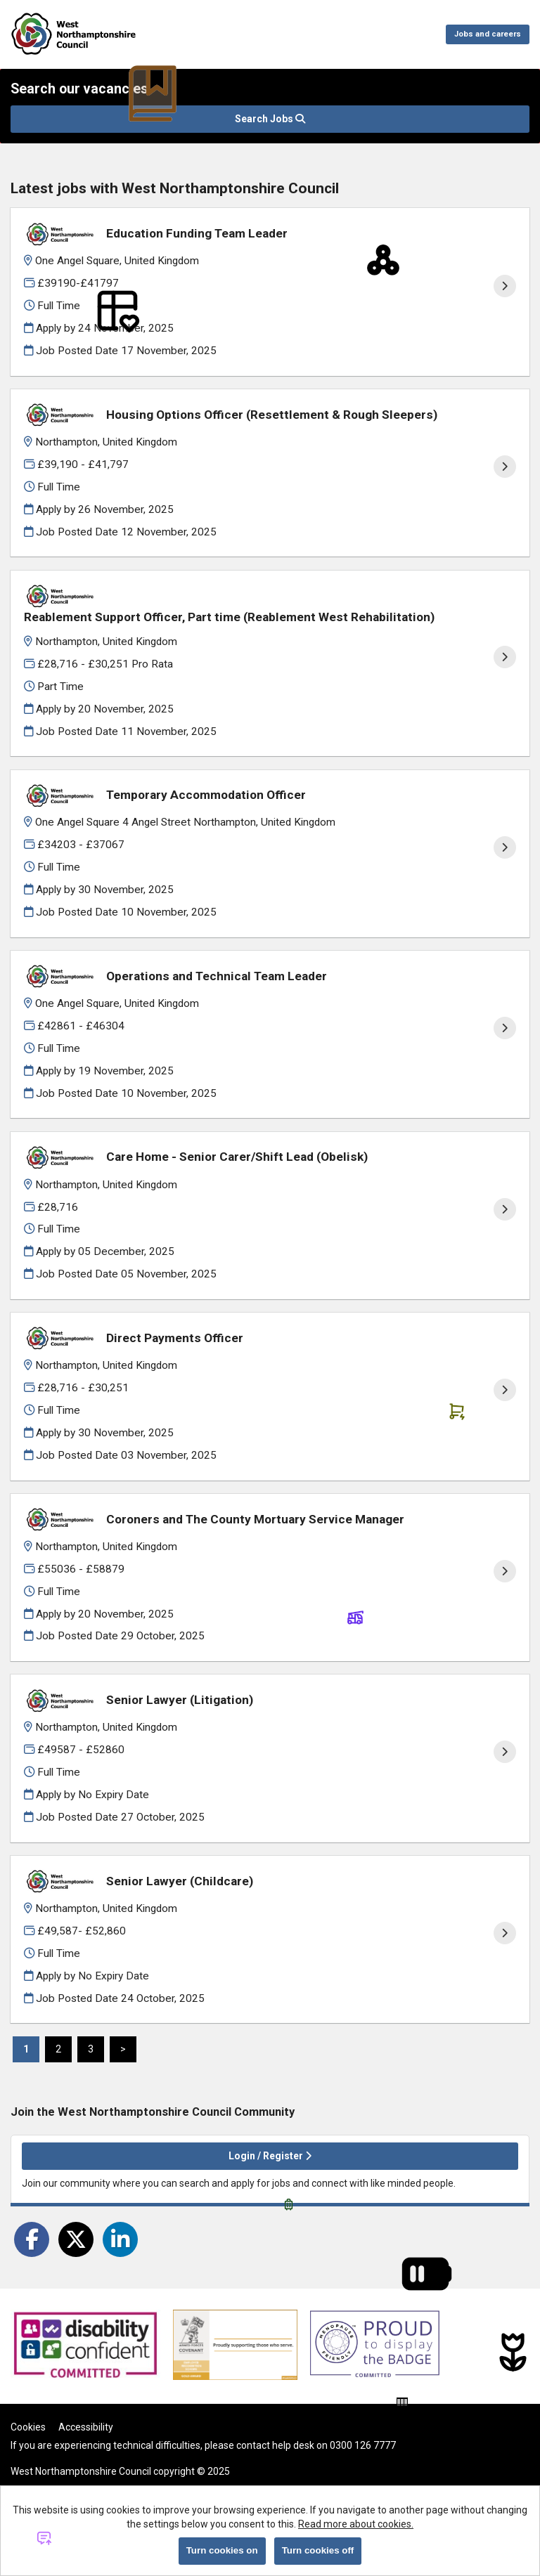 The image size is (540, 2576). Describe the element at coordinates (456, 1411) in the screenshot. I see `quick checkout or express purchase` at that location.